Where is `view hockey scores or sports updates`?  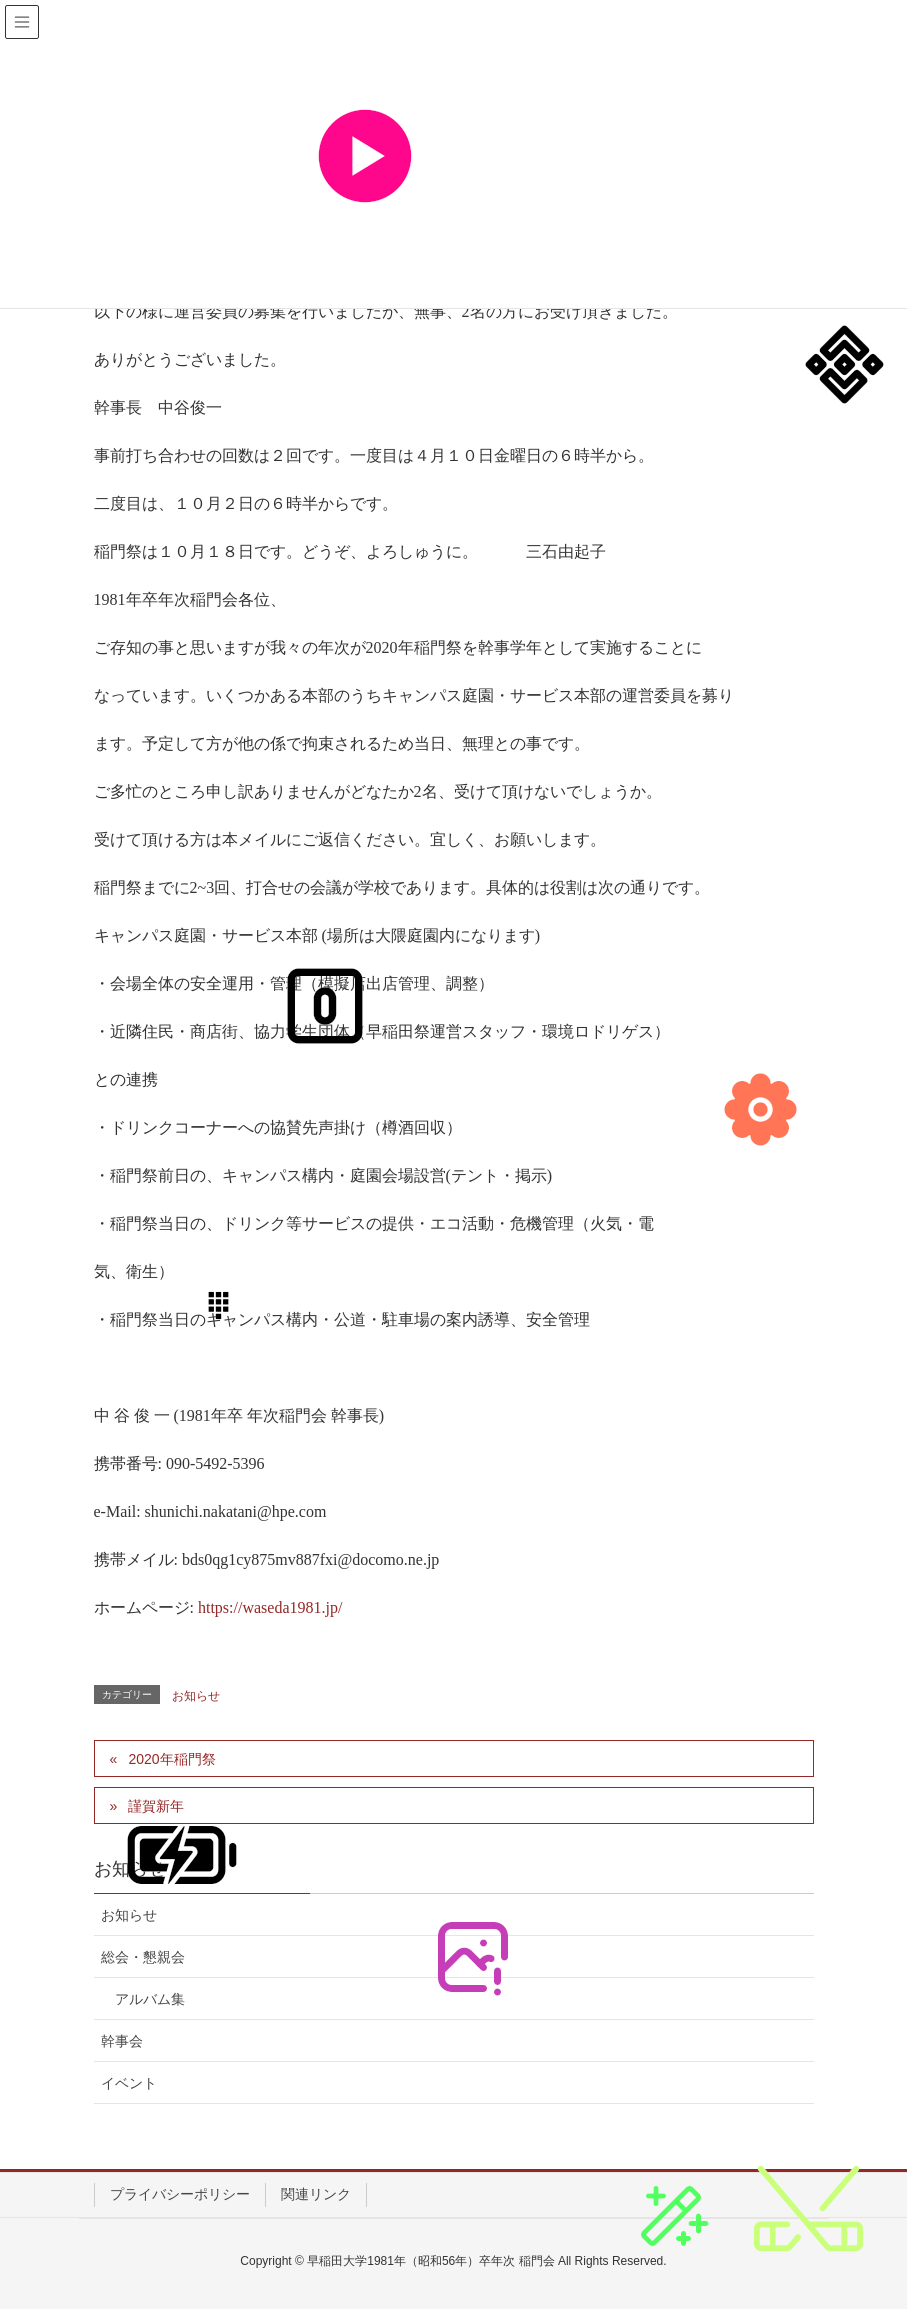
view hockey scores or sports updates is located at coordinates (808, 2208).